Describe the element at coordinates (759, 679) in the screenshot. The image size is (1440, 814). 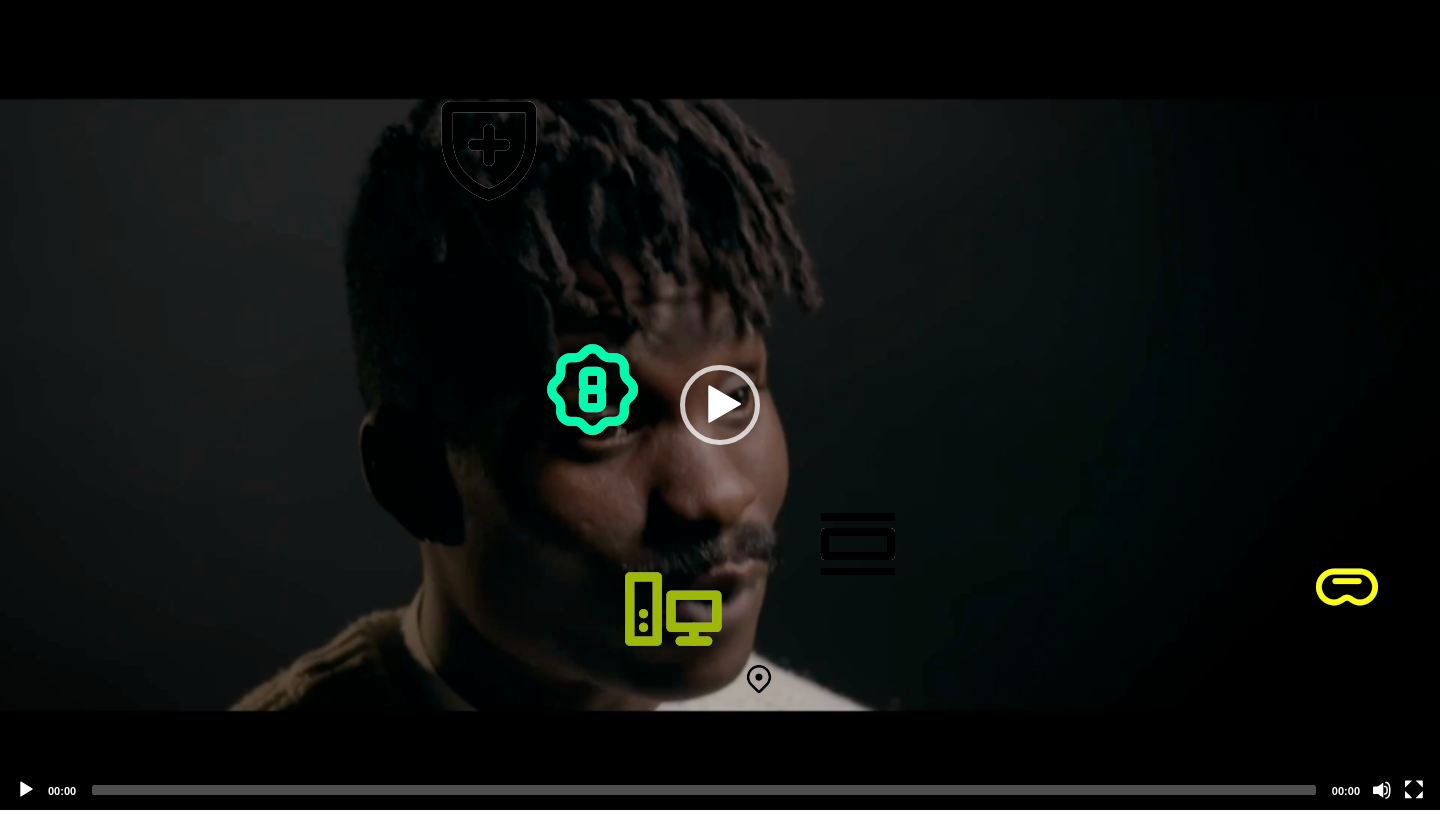
I see `view or set your current location` at that location.